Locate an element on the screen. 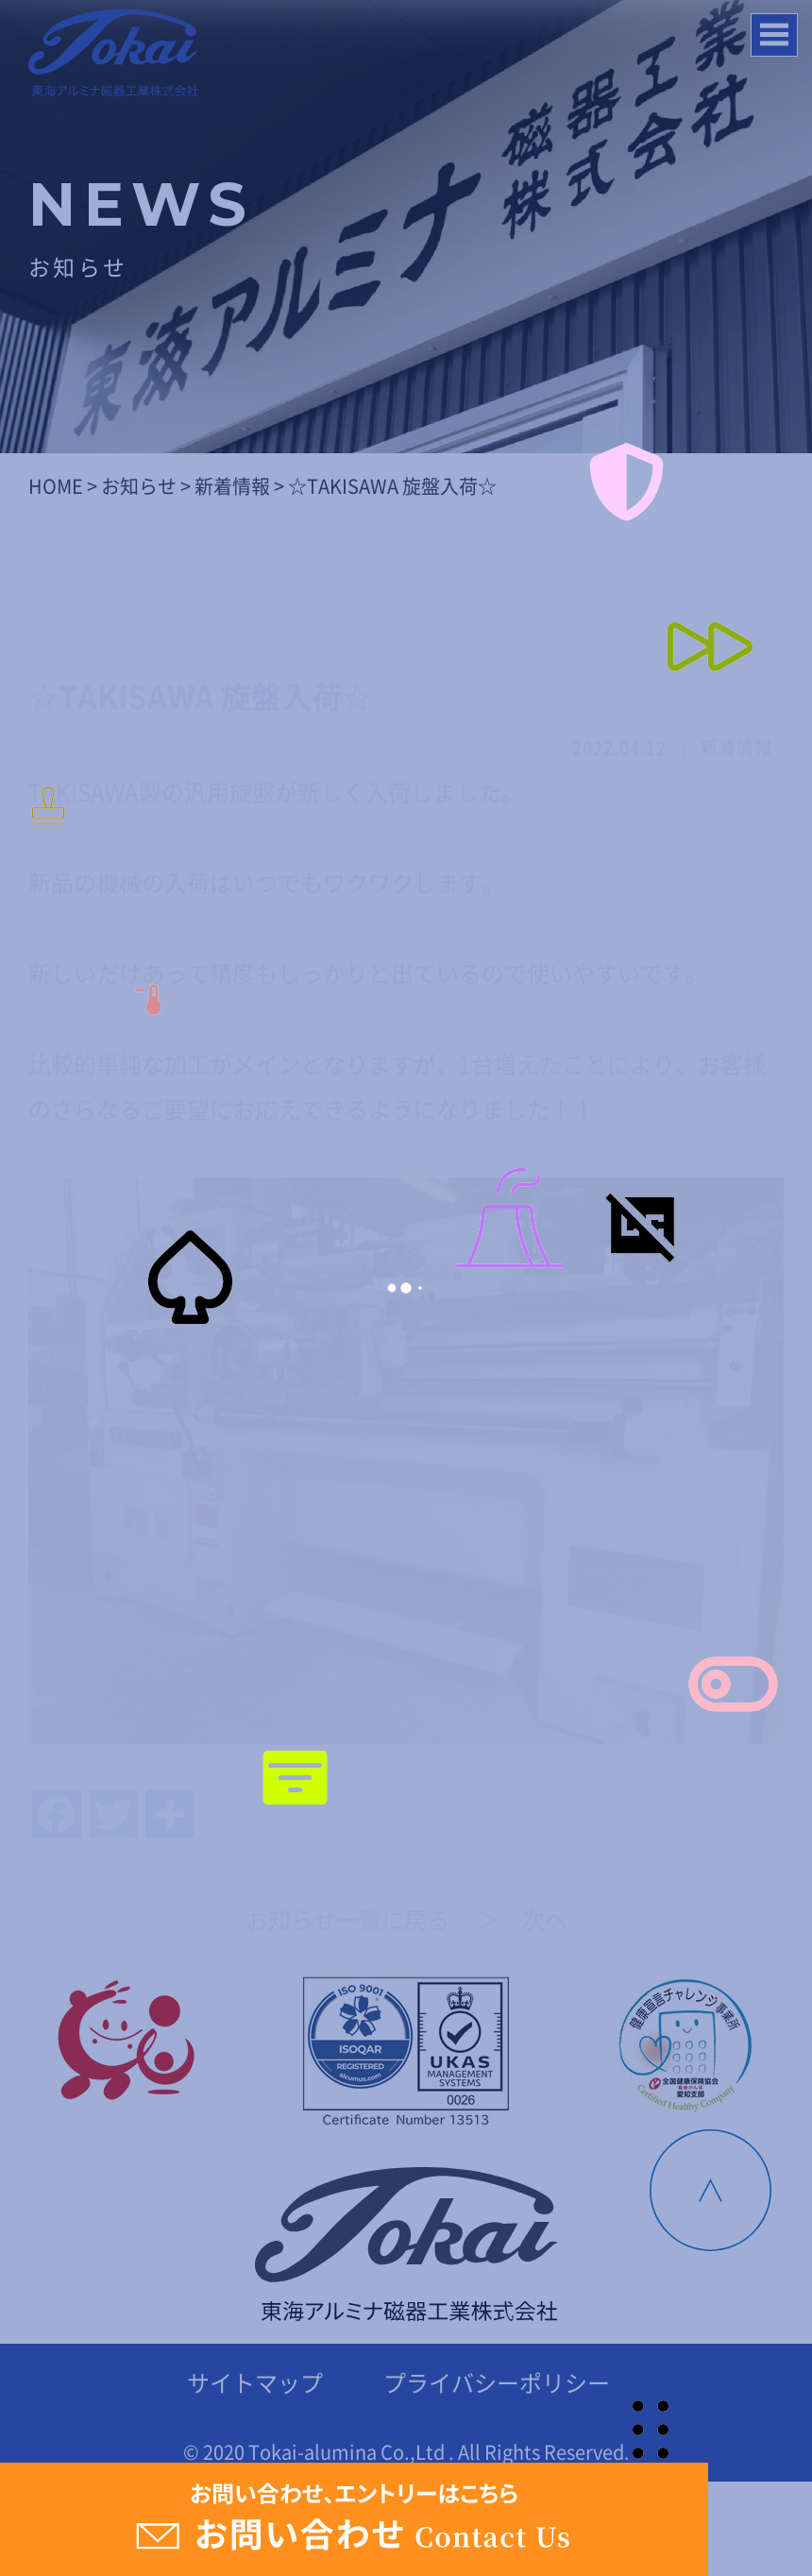  toggle switch in off position is located at coordinates (733, 1684).